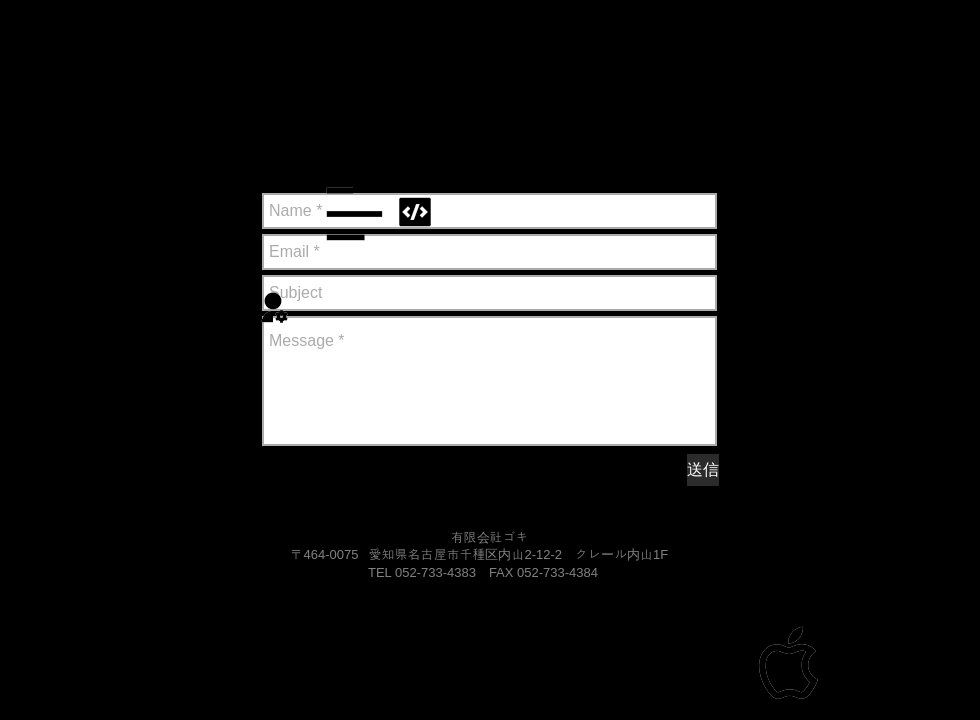  I want to click on apple company logo, so click(790, 663).